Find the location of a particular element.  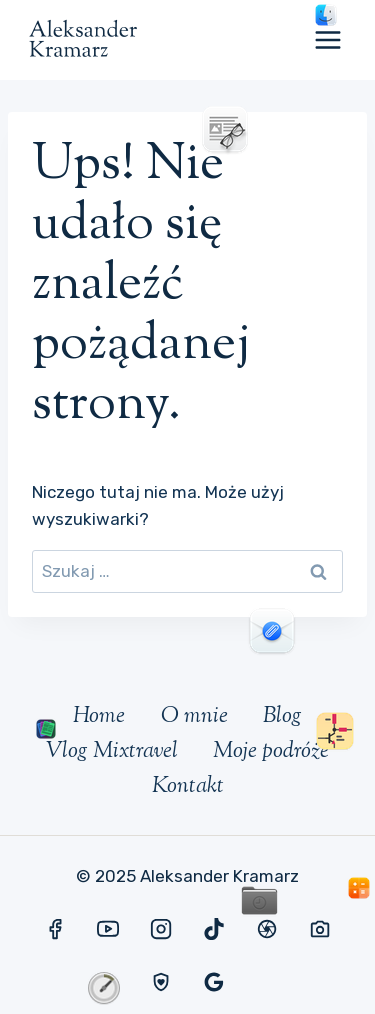

open pcb calculator app is located at coordinates (359, 888).